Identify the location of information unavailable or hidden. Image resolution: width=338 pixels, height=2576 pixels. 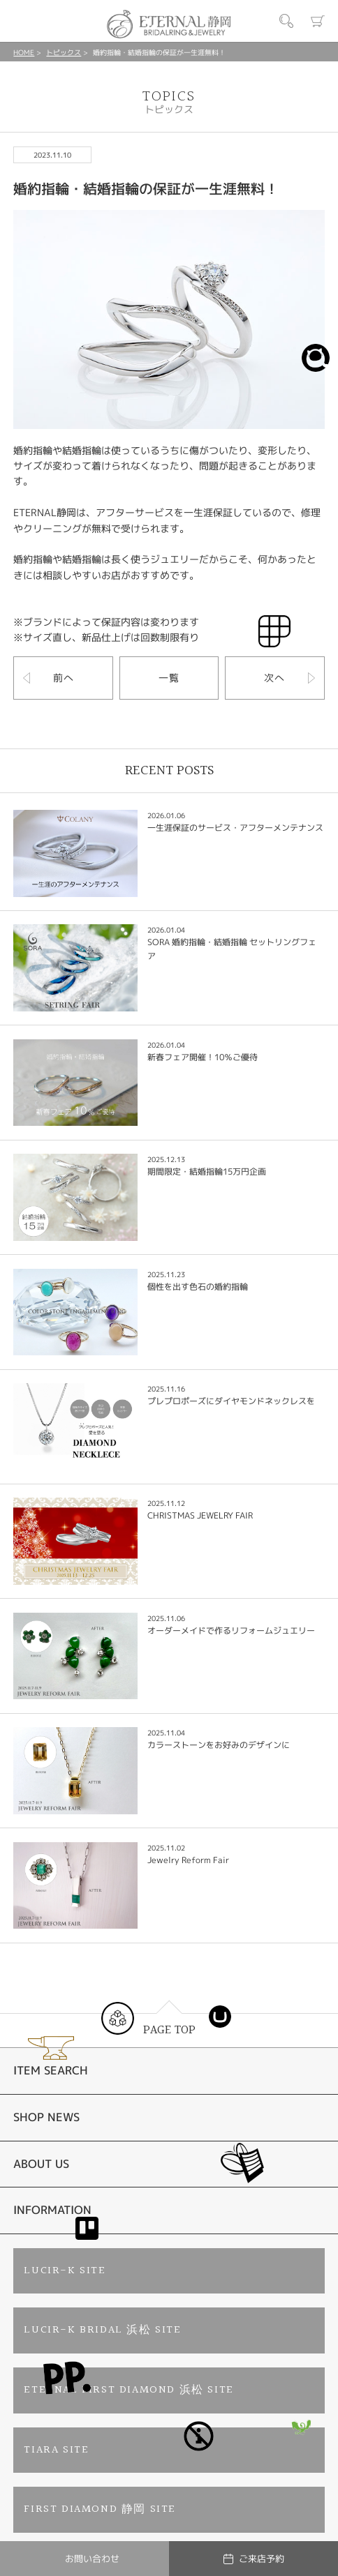
(198, 2436).